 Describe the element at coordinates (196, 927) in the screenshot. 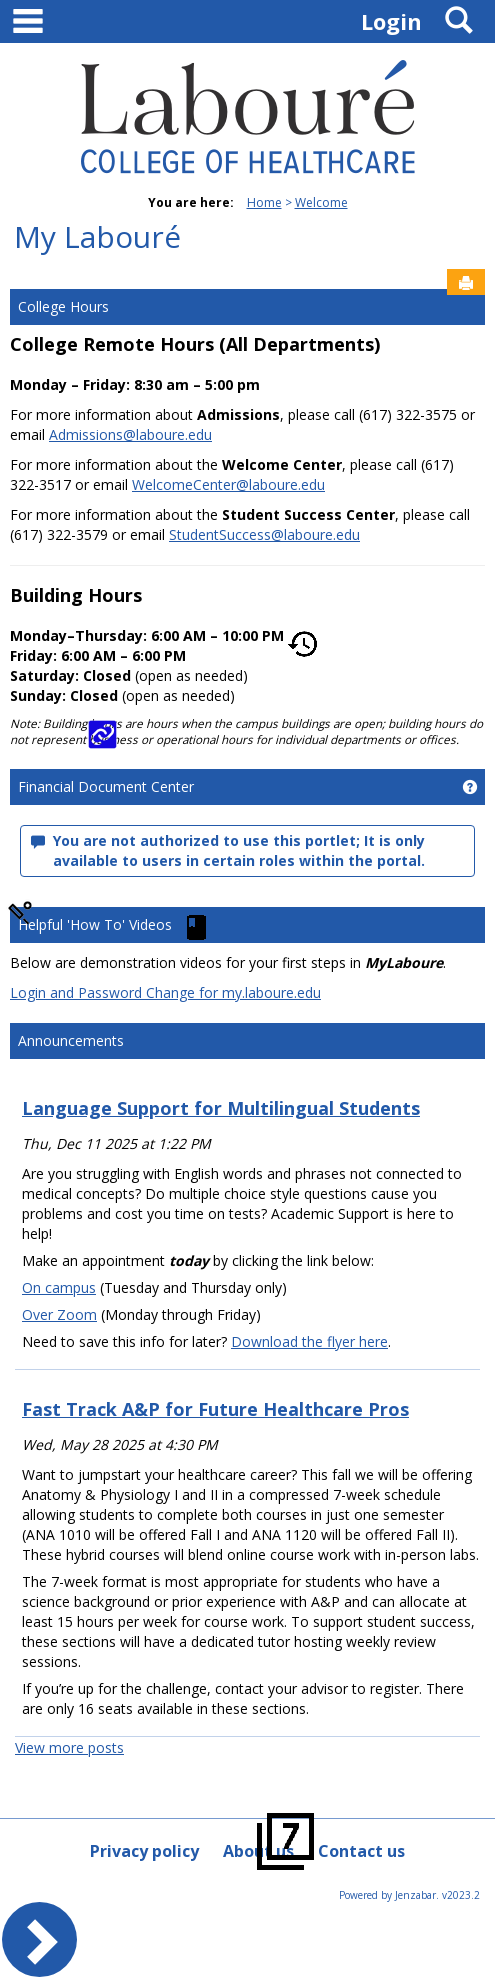

I see `access your bookmarked content` at that location.